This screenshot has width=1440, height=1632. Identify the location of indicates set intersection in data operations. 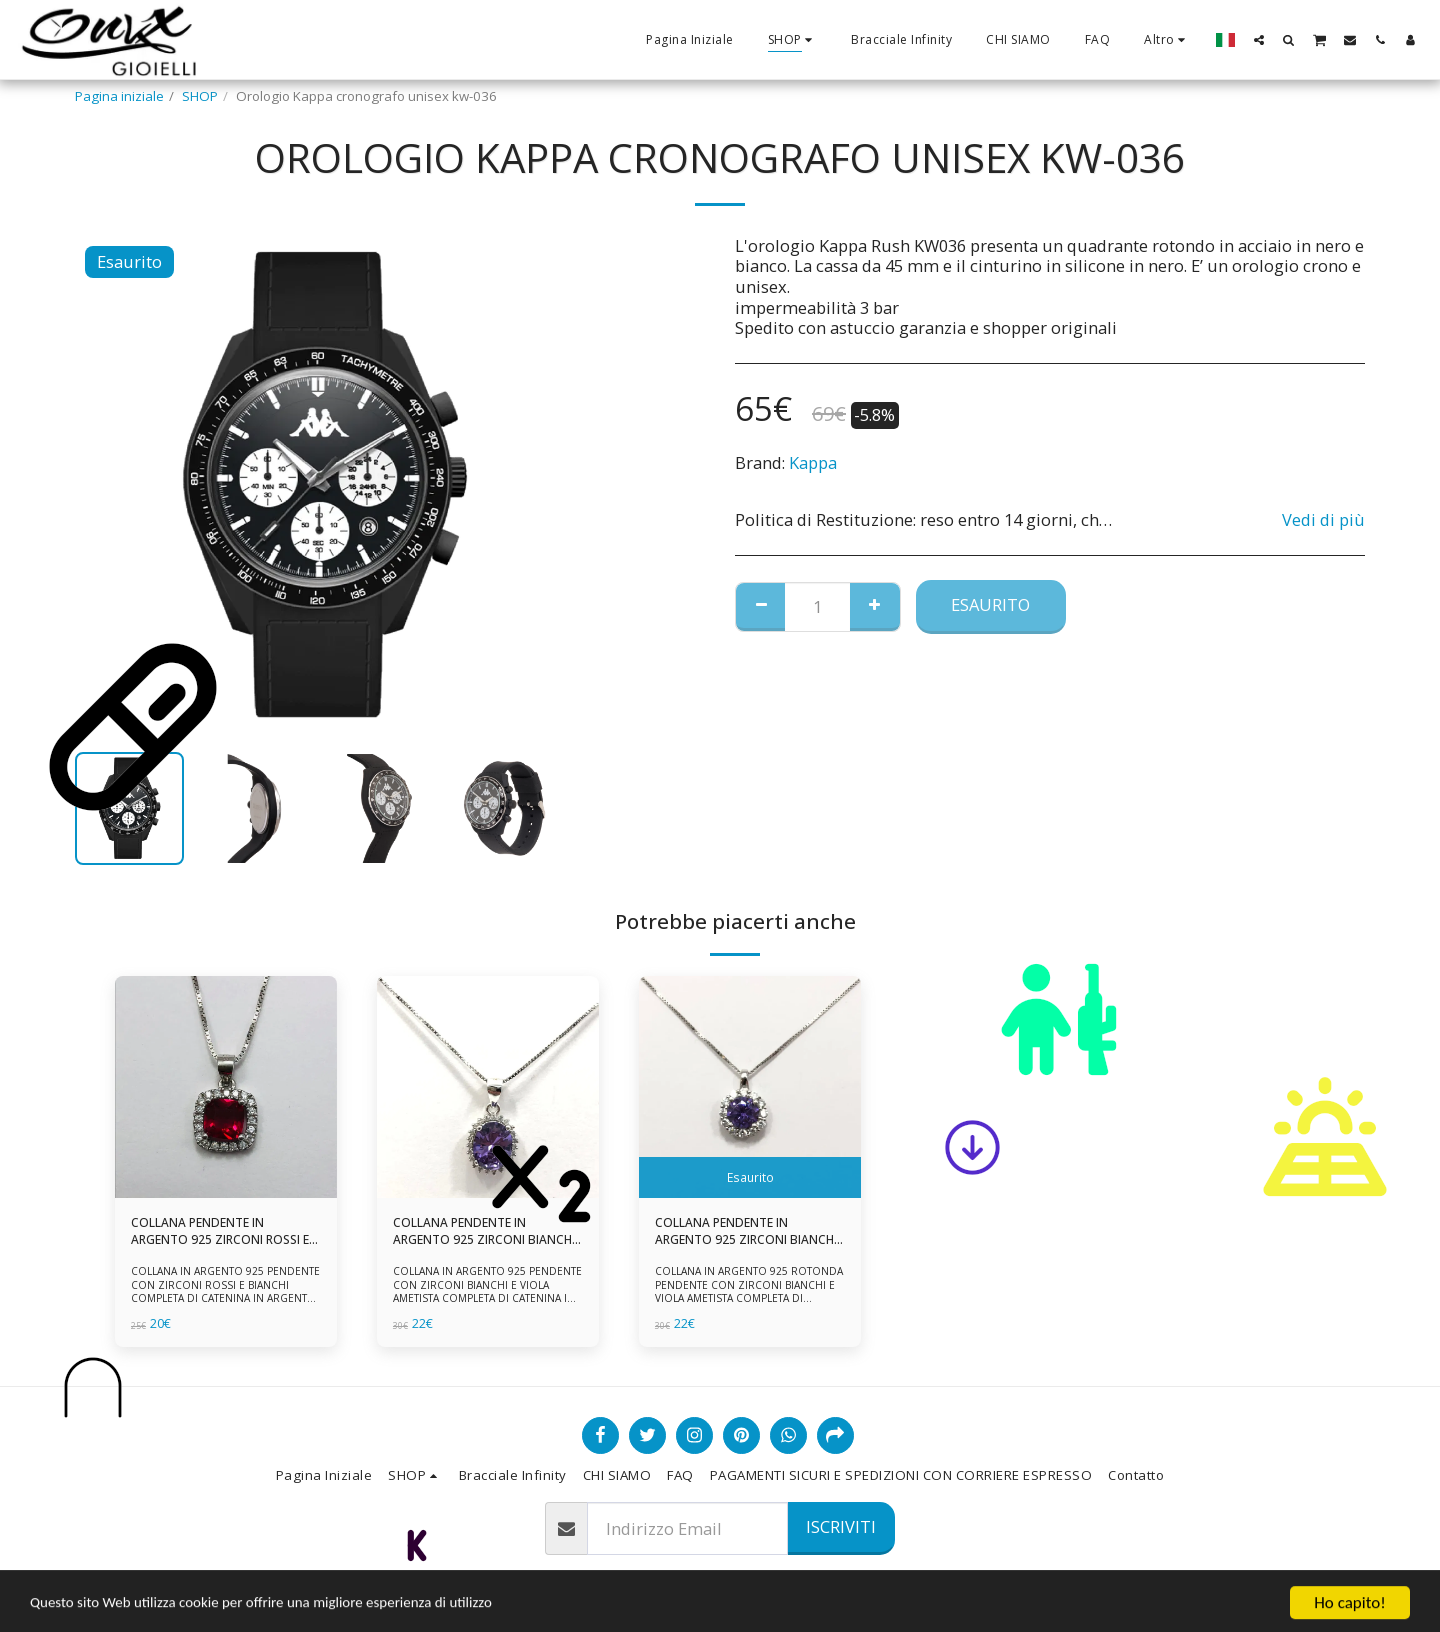
(93, 1389).